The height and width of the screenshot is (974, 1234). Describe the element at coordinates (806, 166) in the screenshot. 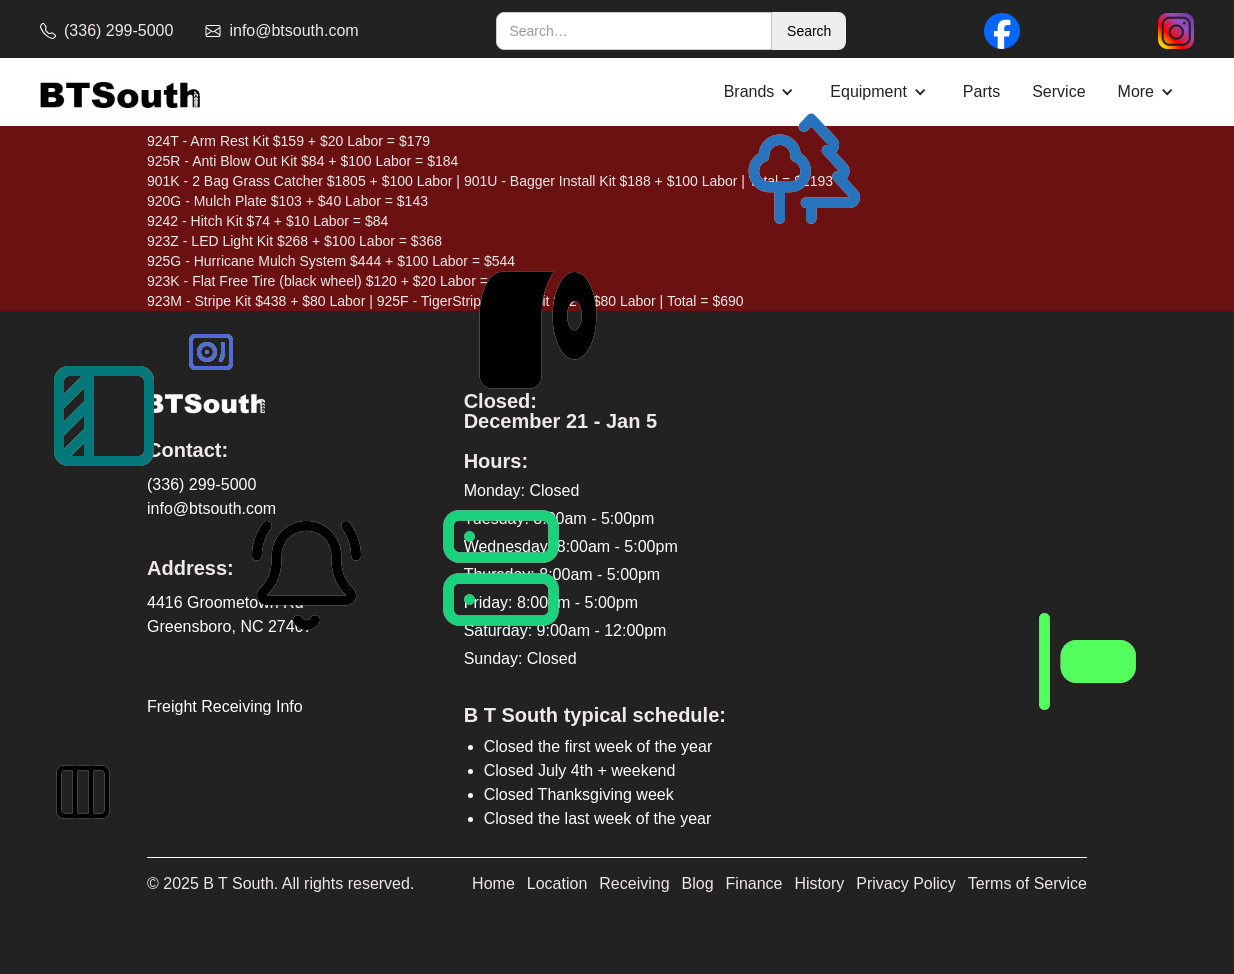

I see `view parks or natural areas nearby` at that location.